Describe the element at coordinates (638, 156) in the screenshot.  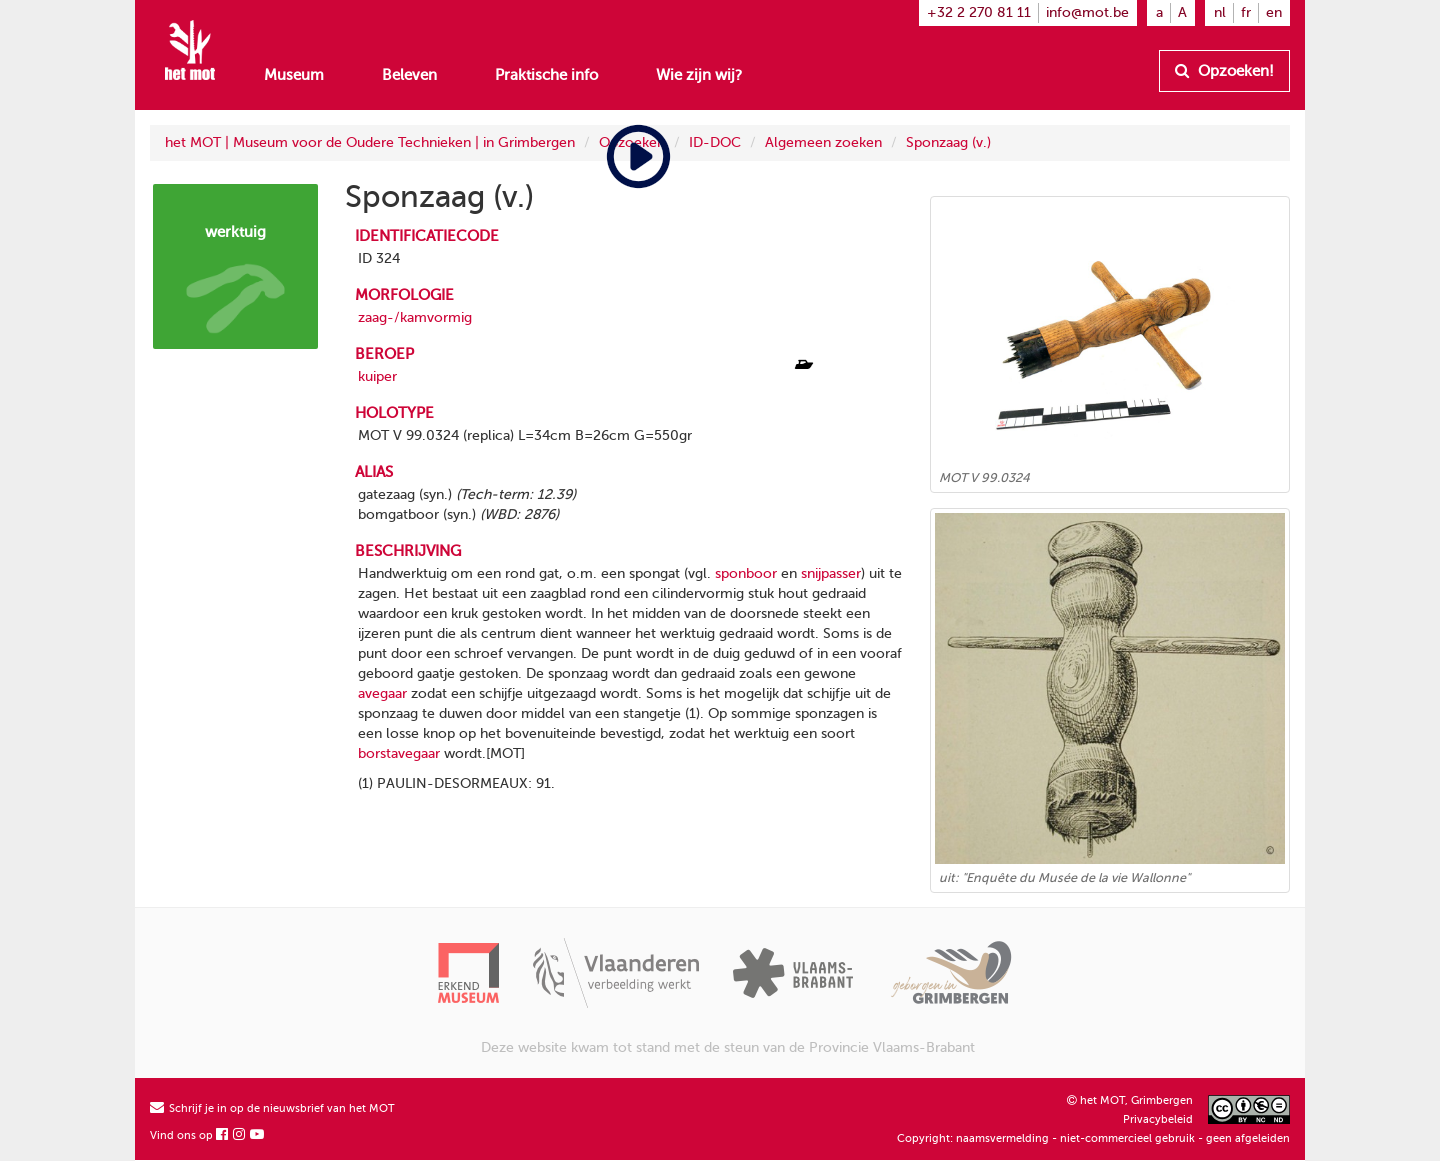
I see `play media or video content` at that location.